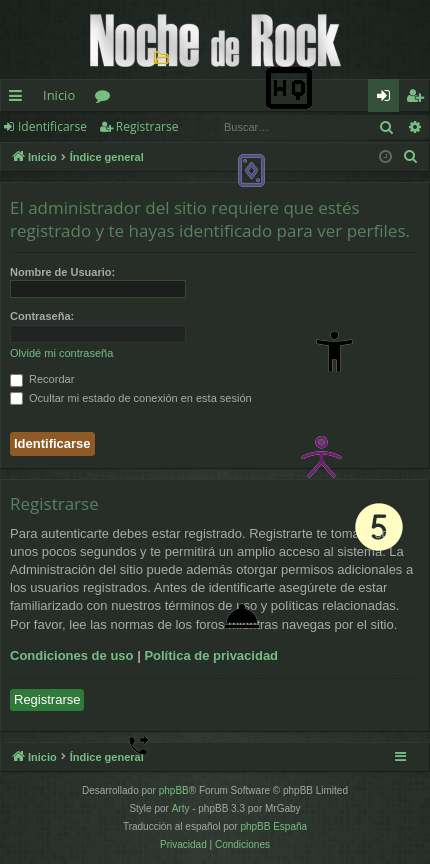 This screenshot has height=864, width=430. What do you see at coordinates (334, 351) in the screenshot?
I see `access accessibility settings` at bounding box center [334, 351].